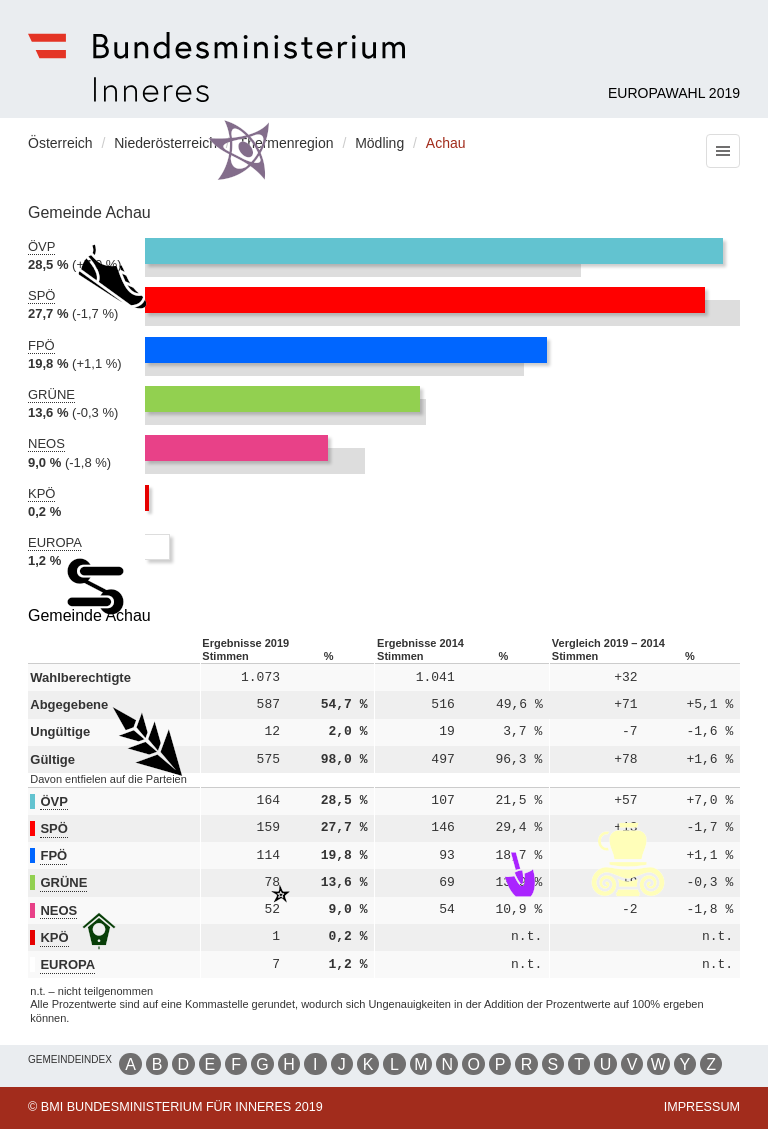  Describe the element at coordinates (147, 741) in the screenshot. I see `indicates speed or rapid movement` at that location.